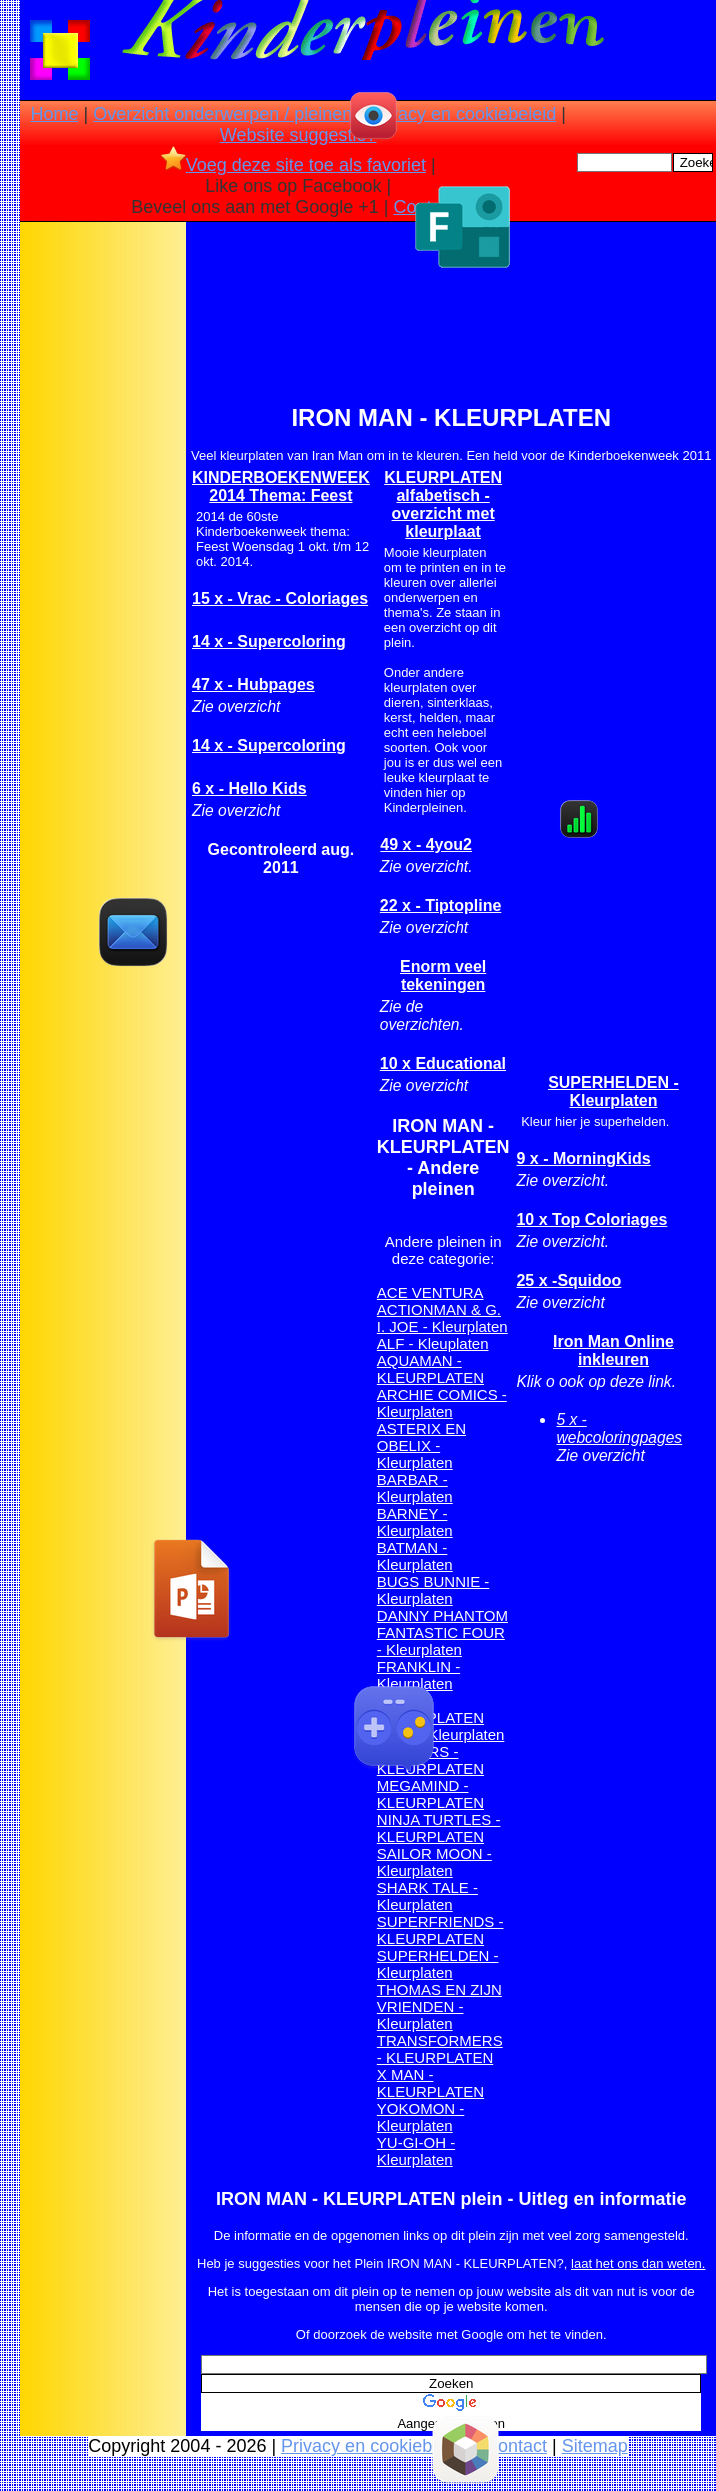  I want to click on powerpoint template file with macros enabled, so click(191, 1588).